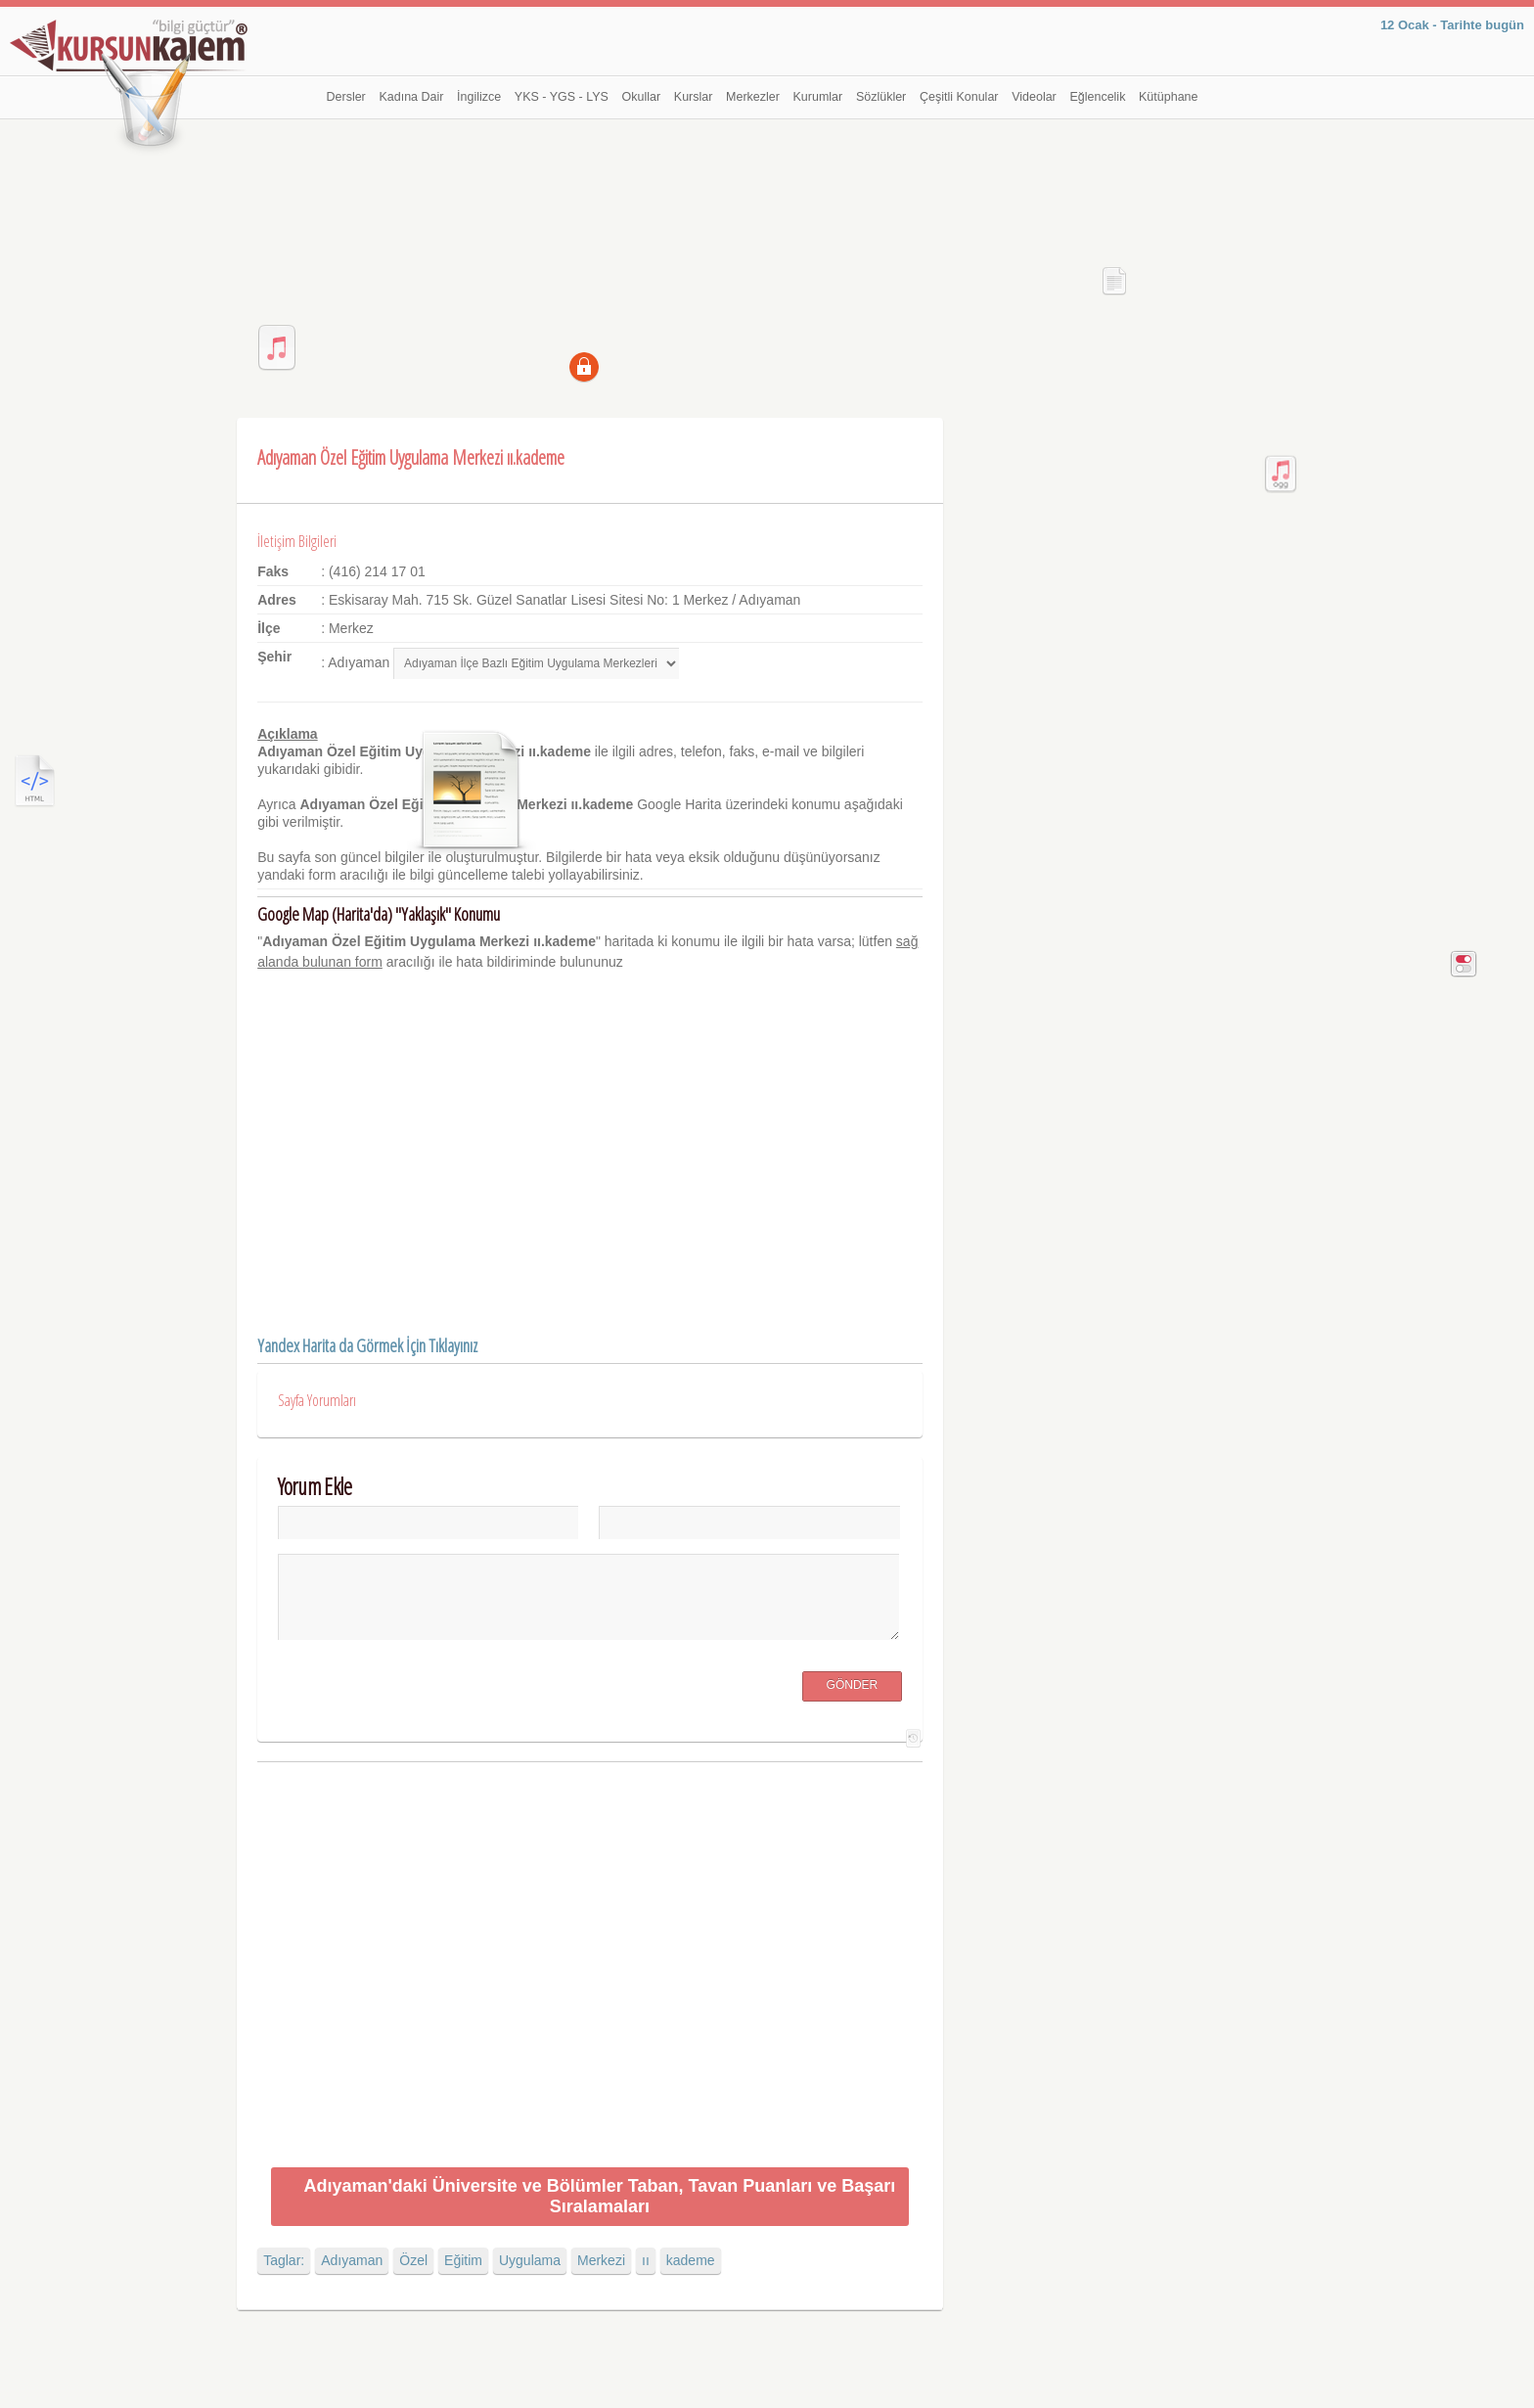 This screenshot has width=1534, height=2408. Describe the element at coordinates (148, 98) in the screenshot. I see `access office and productivity applications` at that location.